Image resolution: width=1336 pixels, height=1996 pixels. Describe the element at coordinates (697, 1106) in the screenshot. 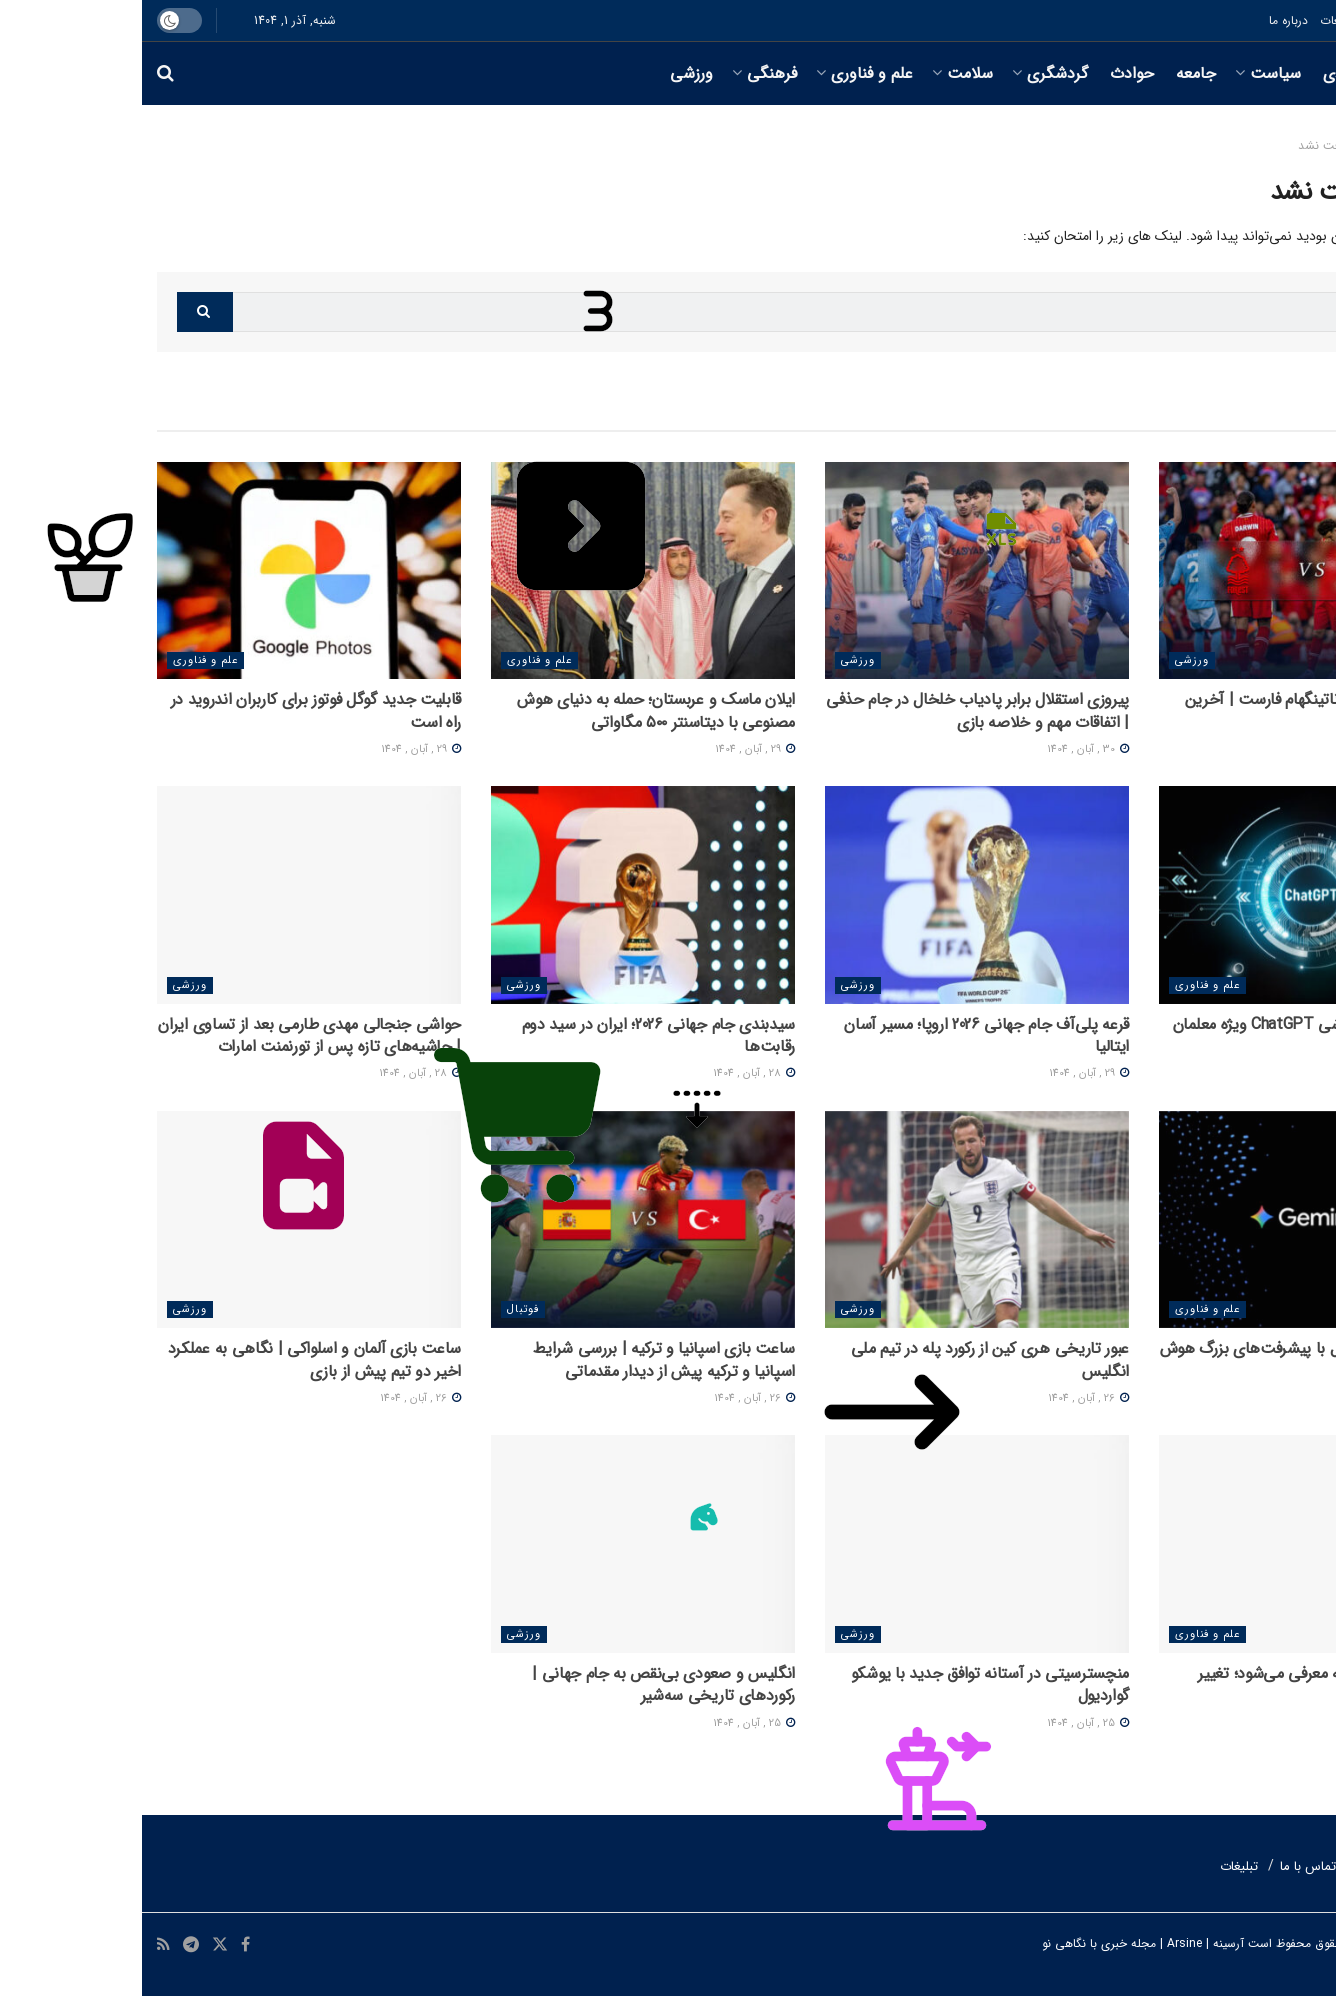

I see `expand collapsed content below` at that location.